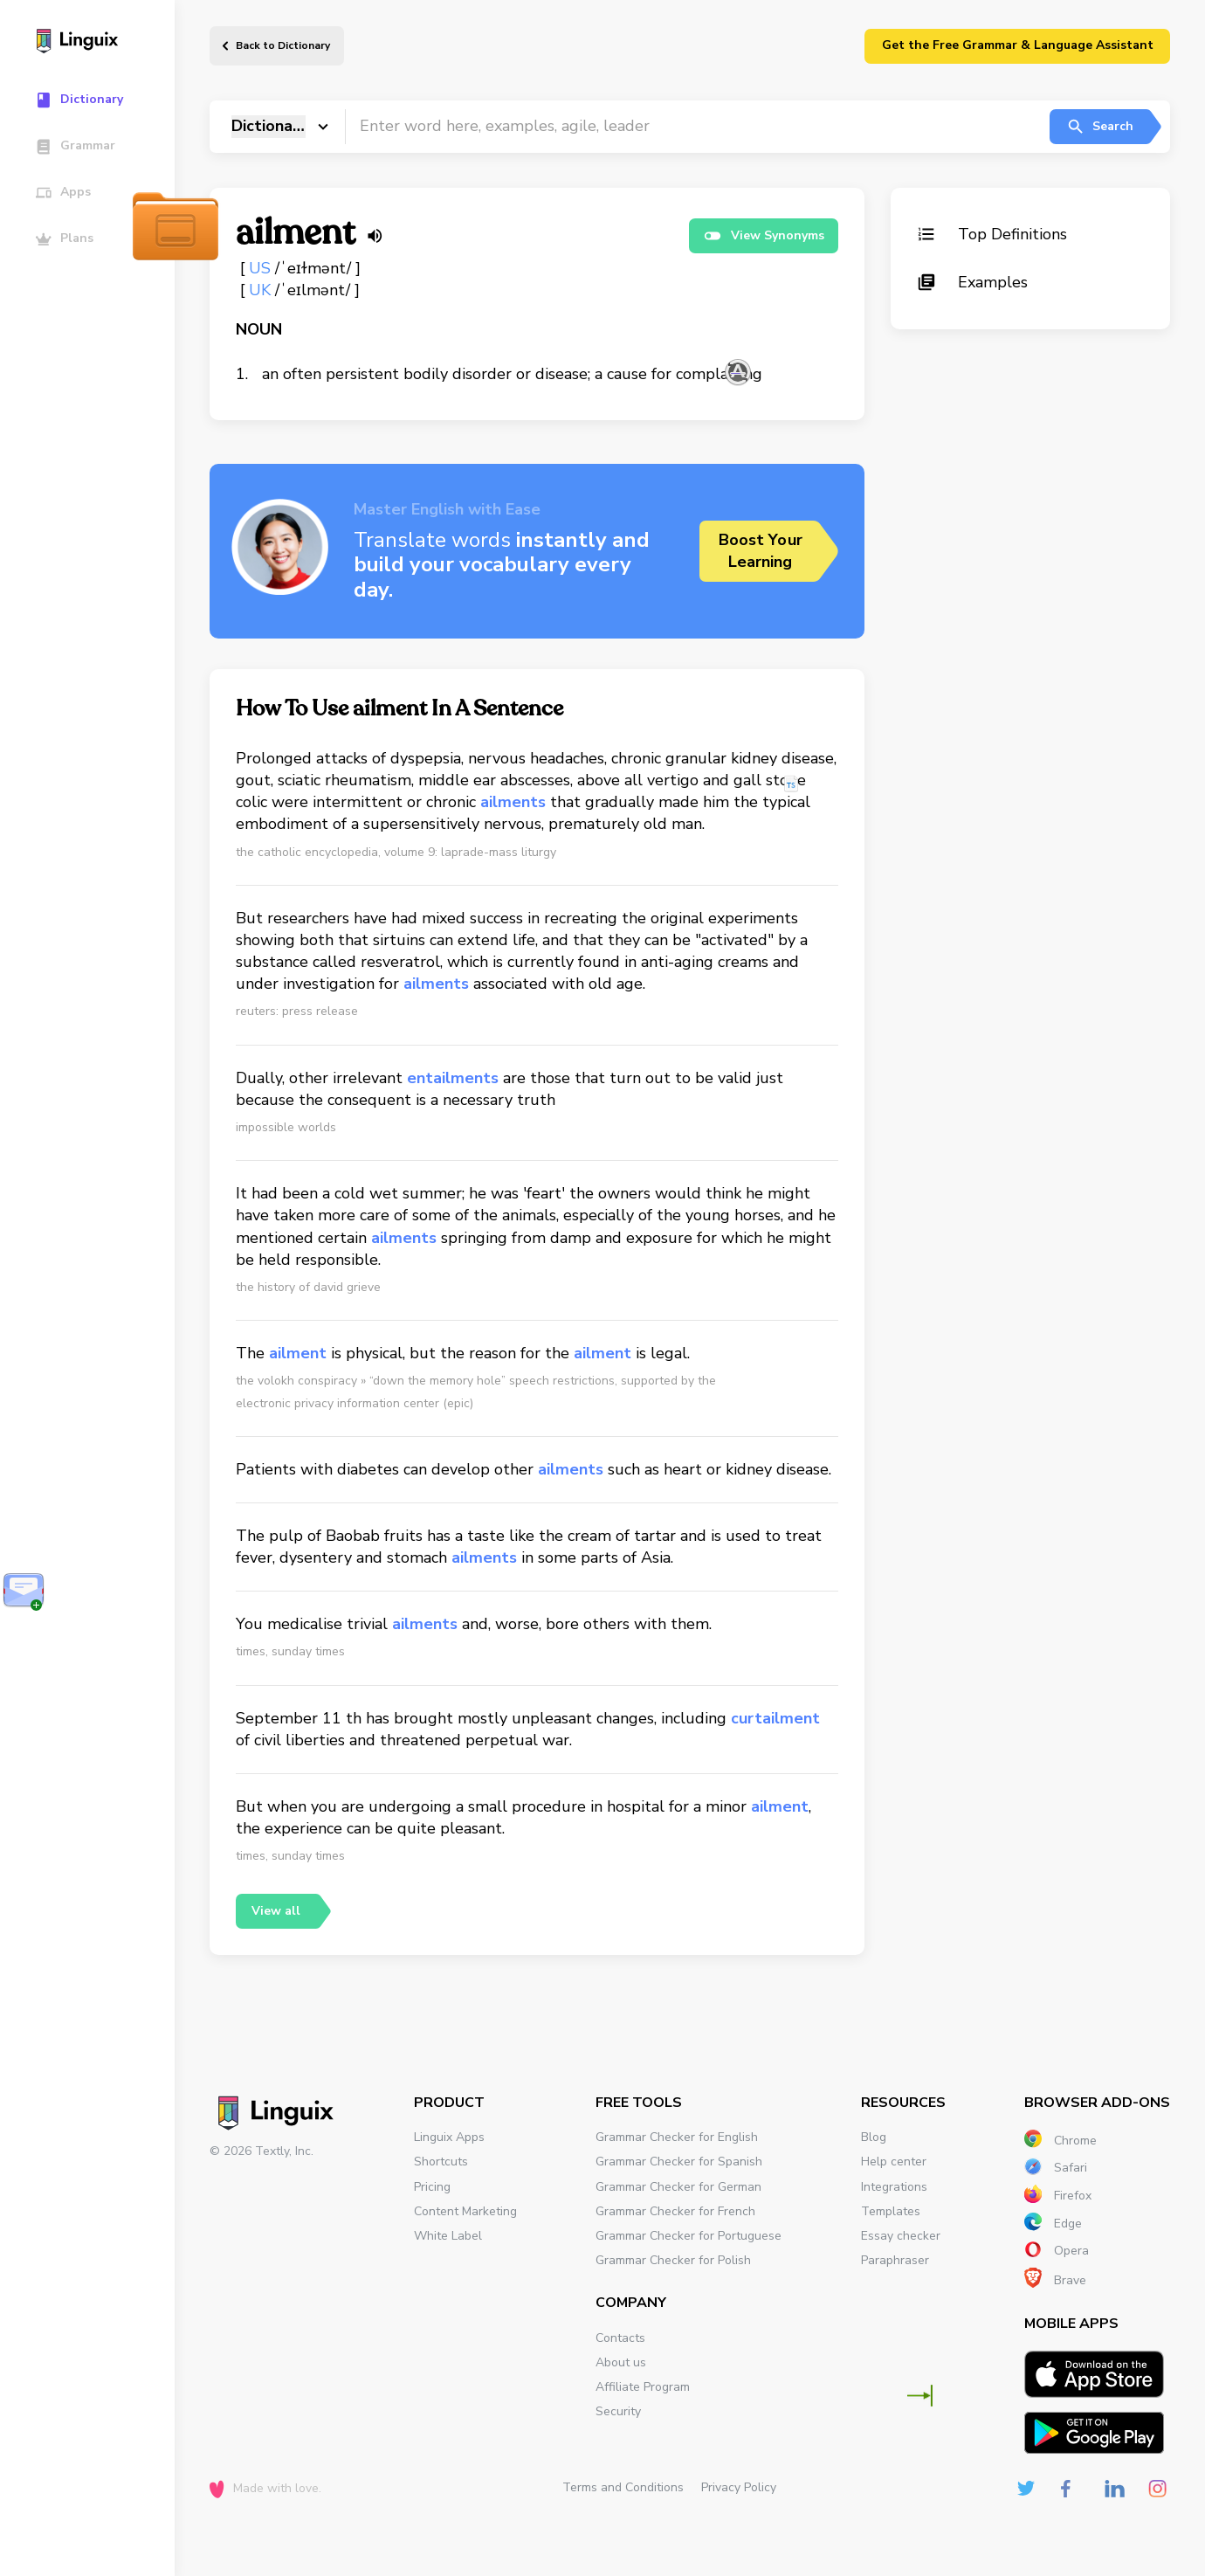 This screenshot has height=2576, width=1205. What do you see at coordinates (791, 784) in the screenshot?
I see `a typescript source file` at bounding box center [791, 784].